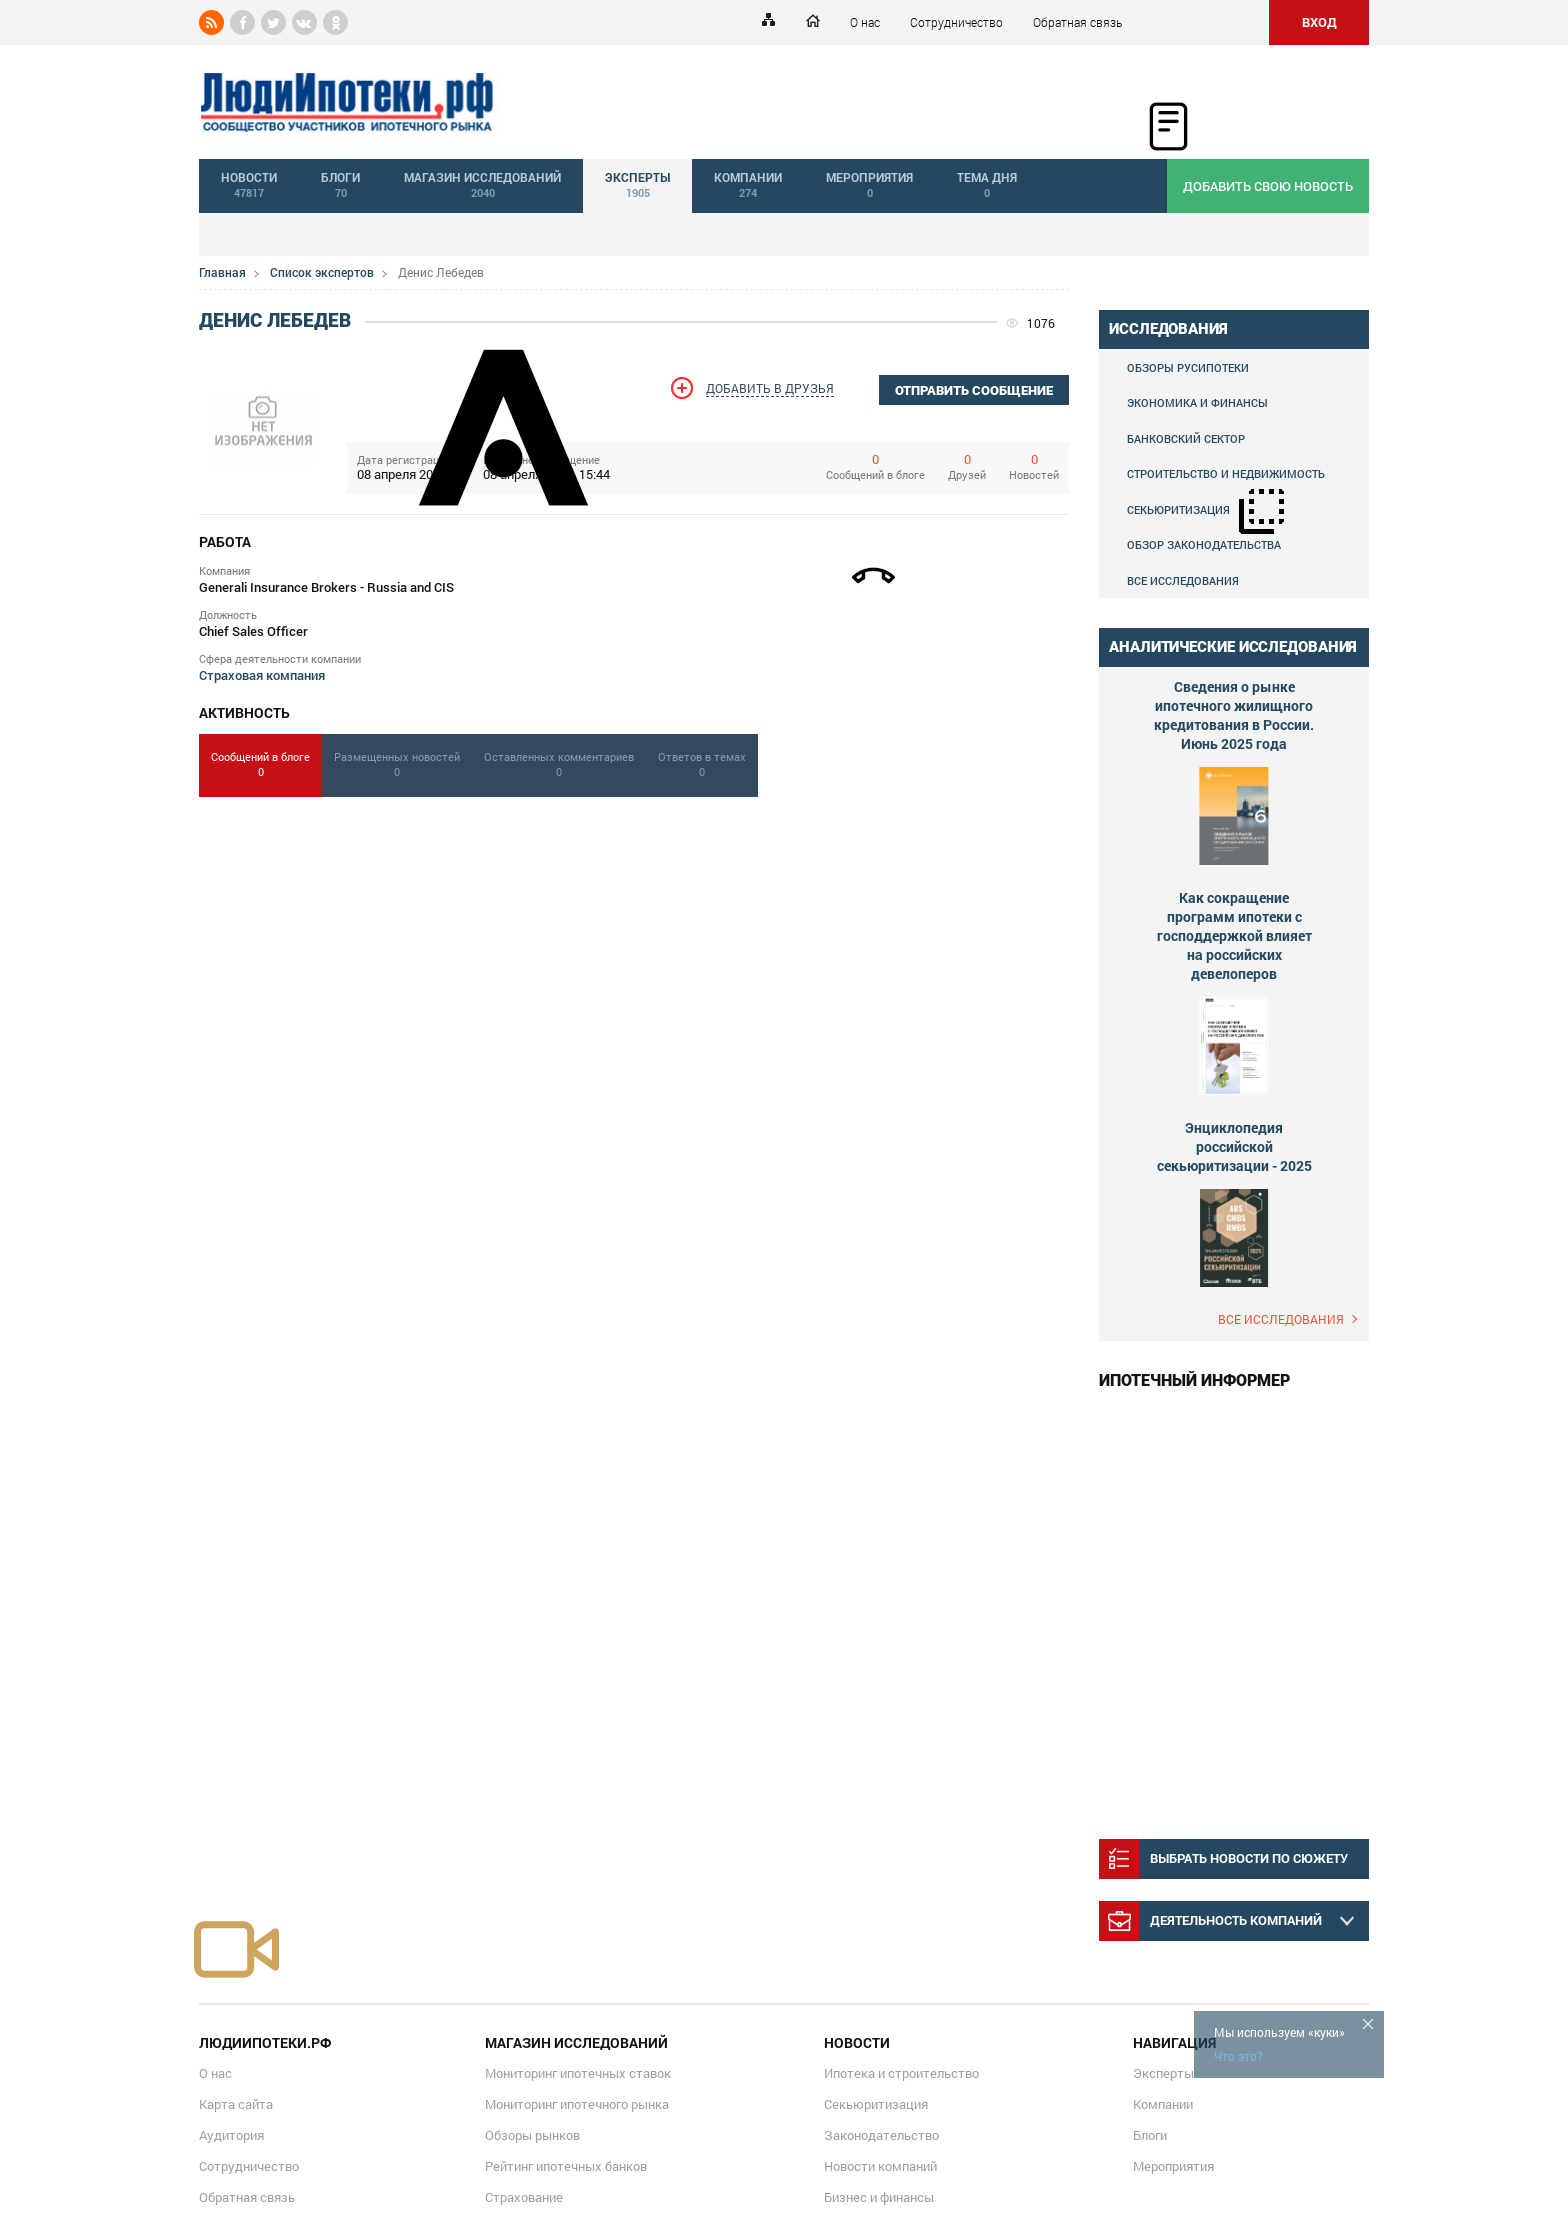 This screenshot has width=1568, height=2233. I want to click on open reader mode for distraction-free viewing, so click(1168, 126).